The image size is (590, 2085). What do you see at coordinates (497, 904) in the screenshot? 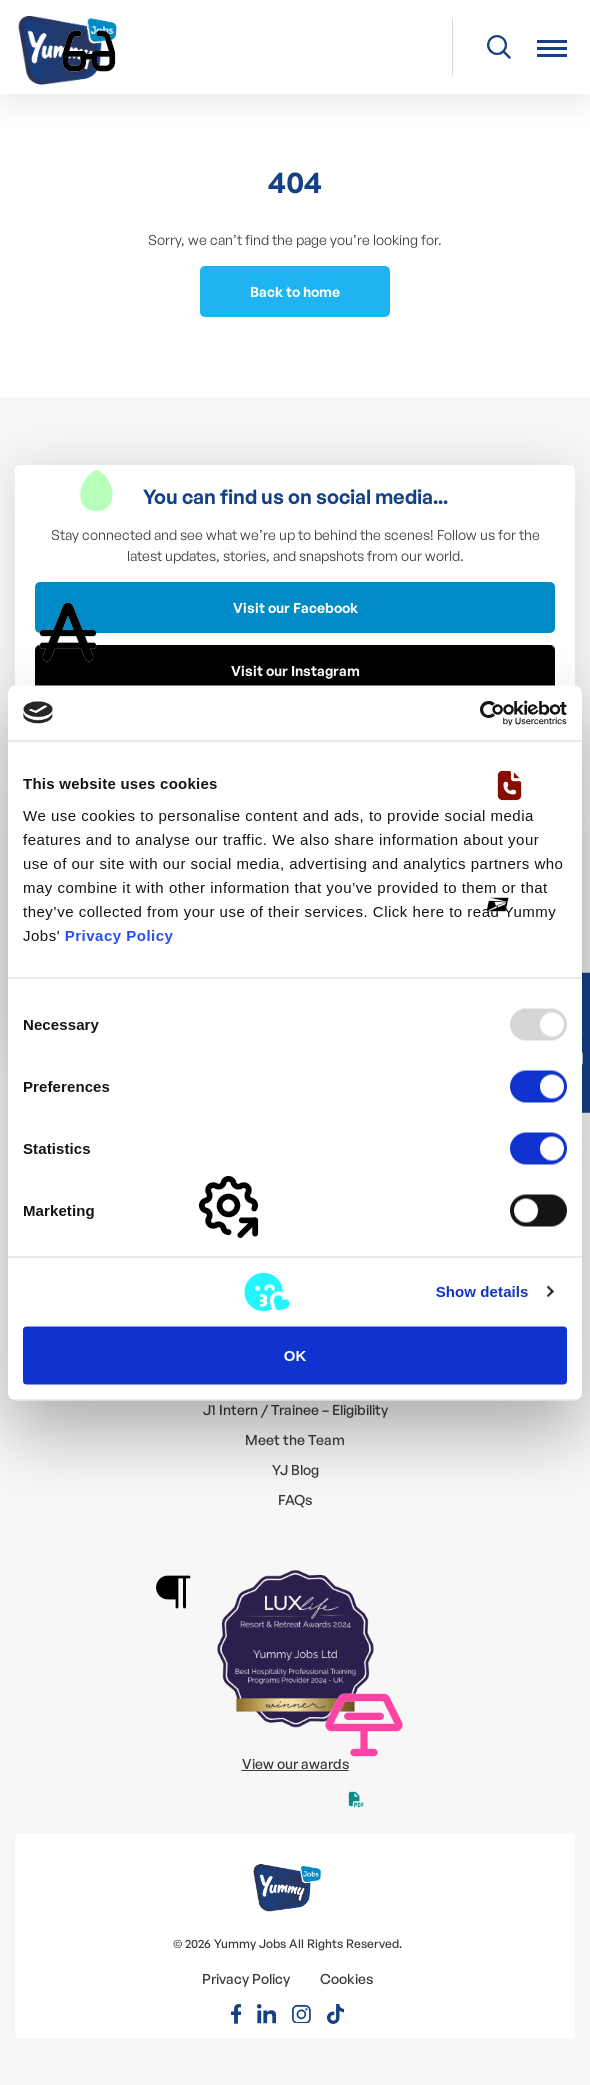
I see `united states postal service logo` at bounding box center [497, 904].